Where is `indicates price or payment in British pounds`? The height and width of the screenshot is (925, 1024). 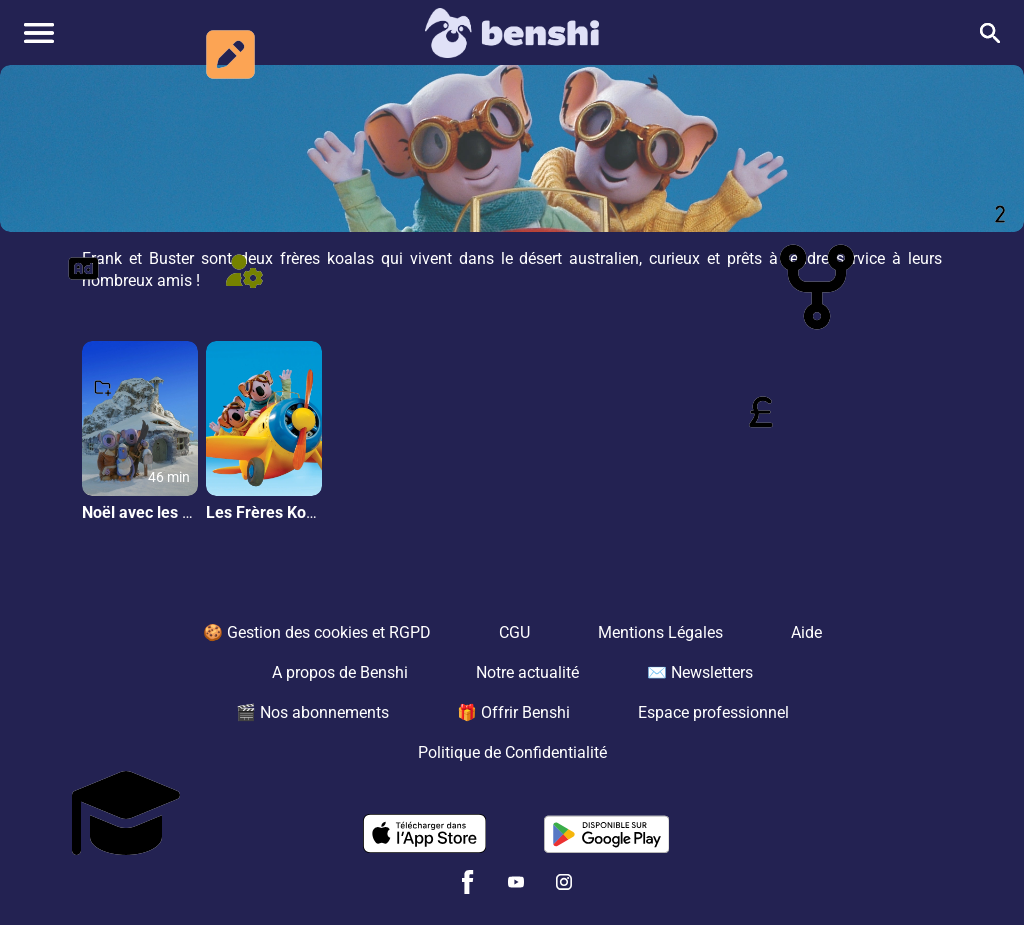 indicates price or payment in British pounds is located at coordinates (761, 411).